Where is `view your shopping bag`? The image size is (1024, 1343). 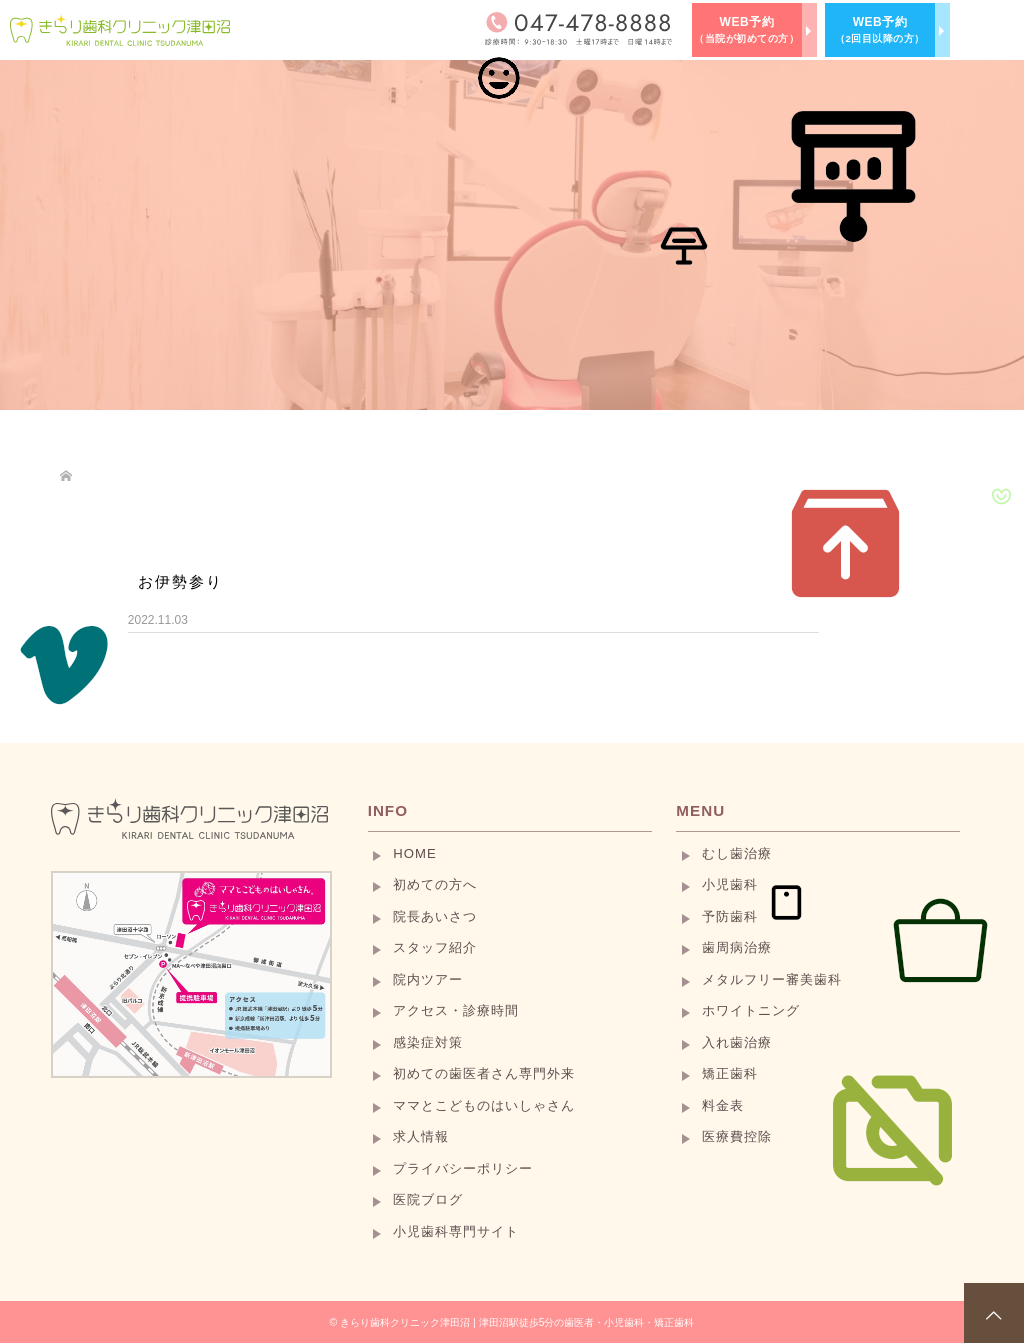
view your shopping bag is located at coordinates (940, 945).